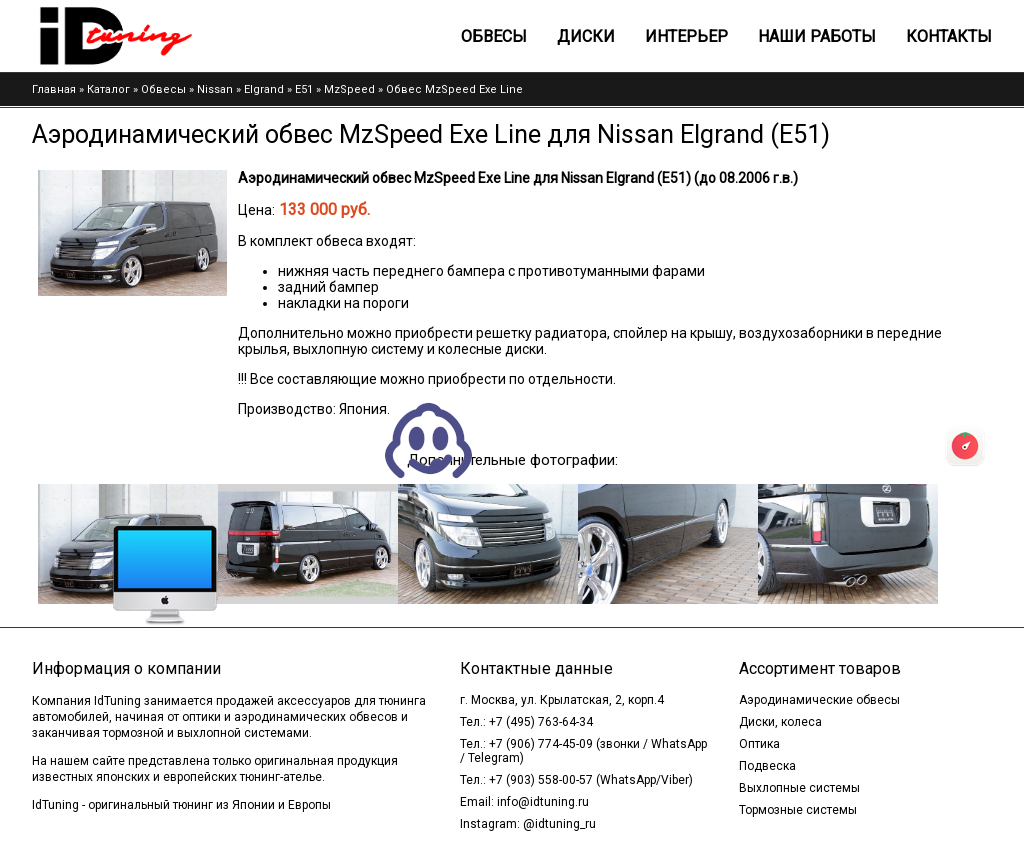 This screenshot has height=859, width=1024. I want to click on open solanum pomodoro timer app, so click(965, 446).